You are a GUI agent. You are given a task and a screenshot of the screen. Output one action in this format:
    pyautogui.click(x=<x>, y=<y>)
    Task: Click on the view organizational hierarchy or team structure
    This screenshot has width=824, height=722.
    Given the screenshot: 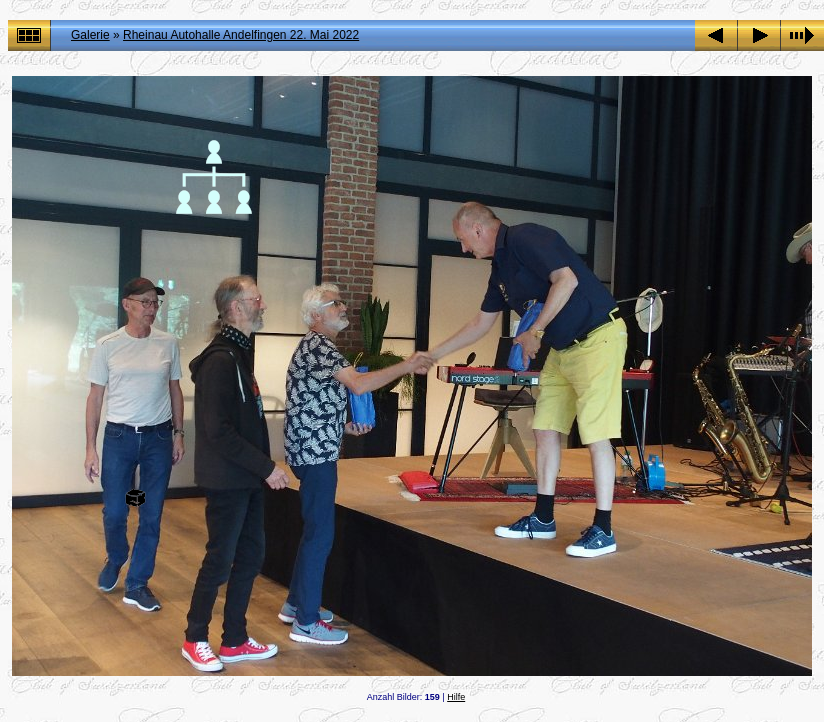 What is the action you would take?
    pyautogui.click(x=214, y=177)
    